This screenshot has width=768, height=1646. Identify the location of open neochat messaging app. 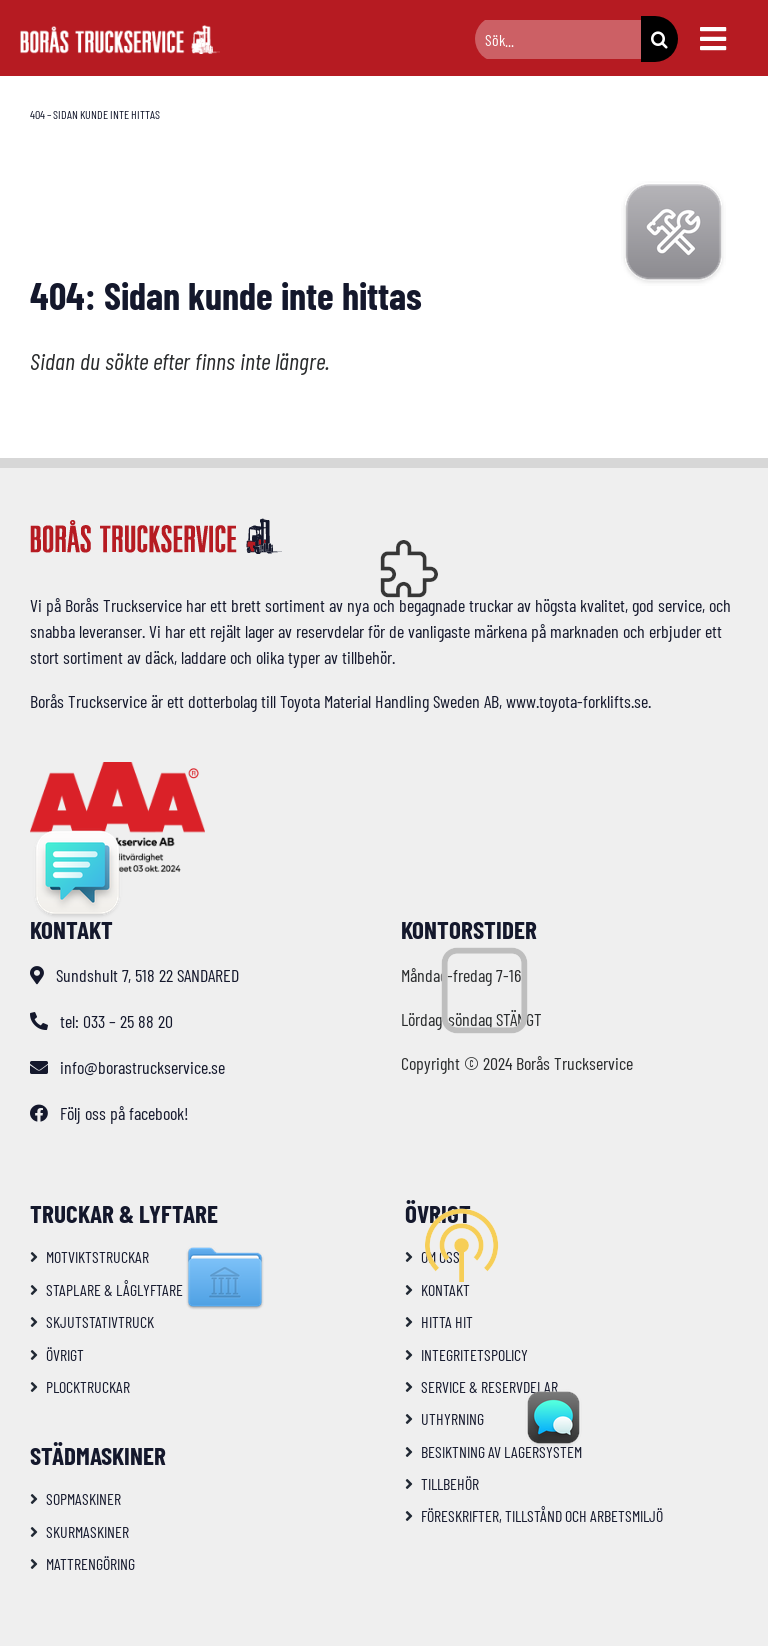
(77, 872).